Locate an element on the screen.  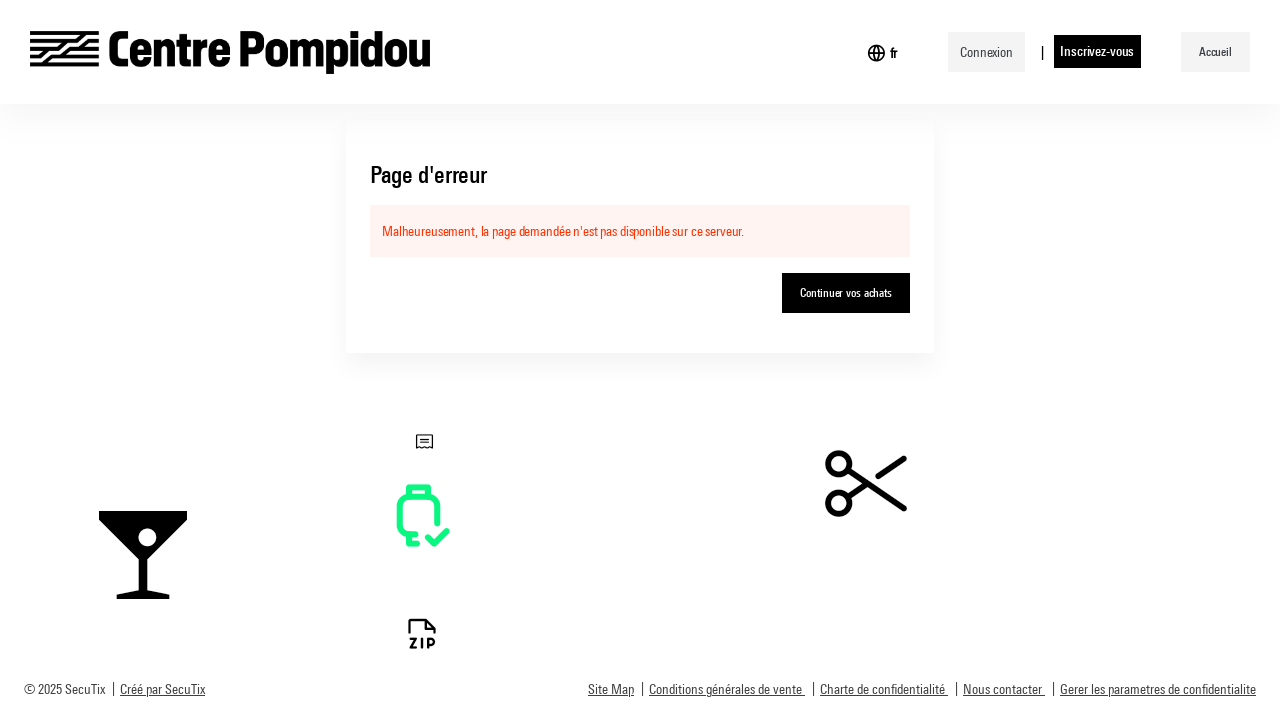
compress files into a zip archive is located at coordinates (422, 635).